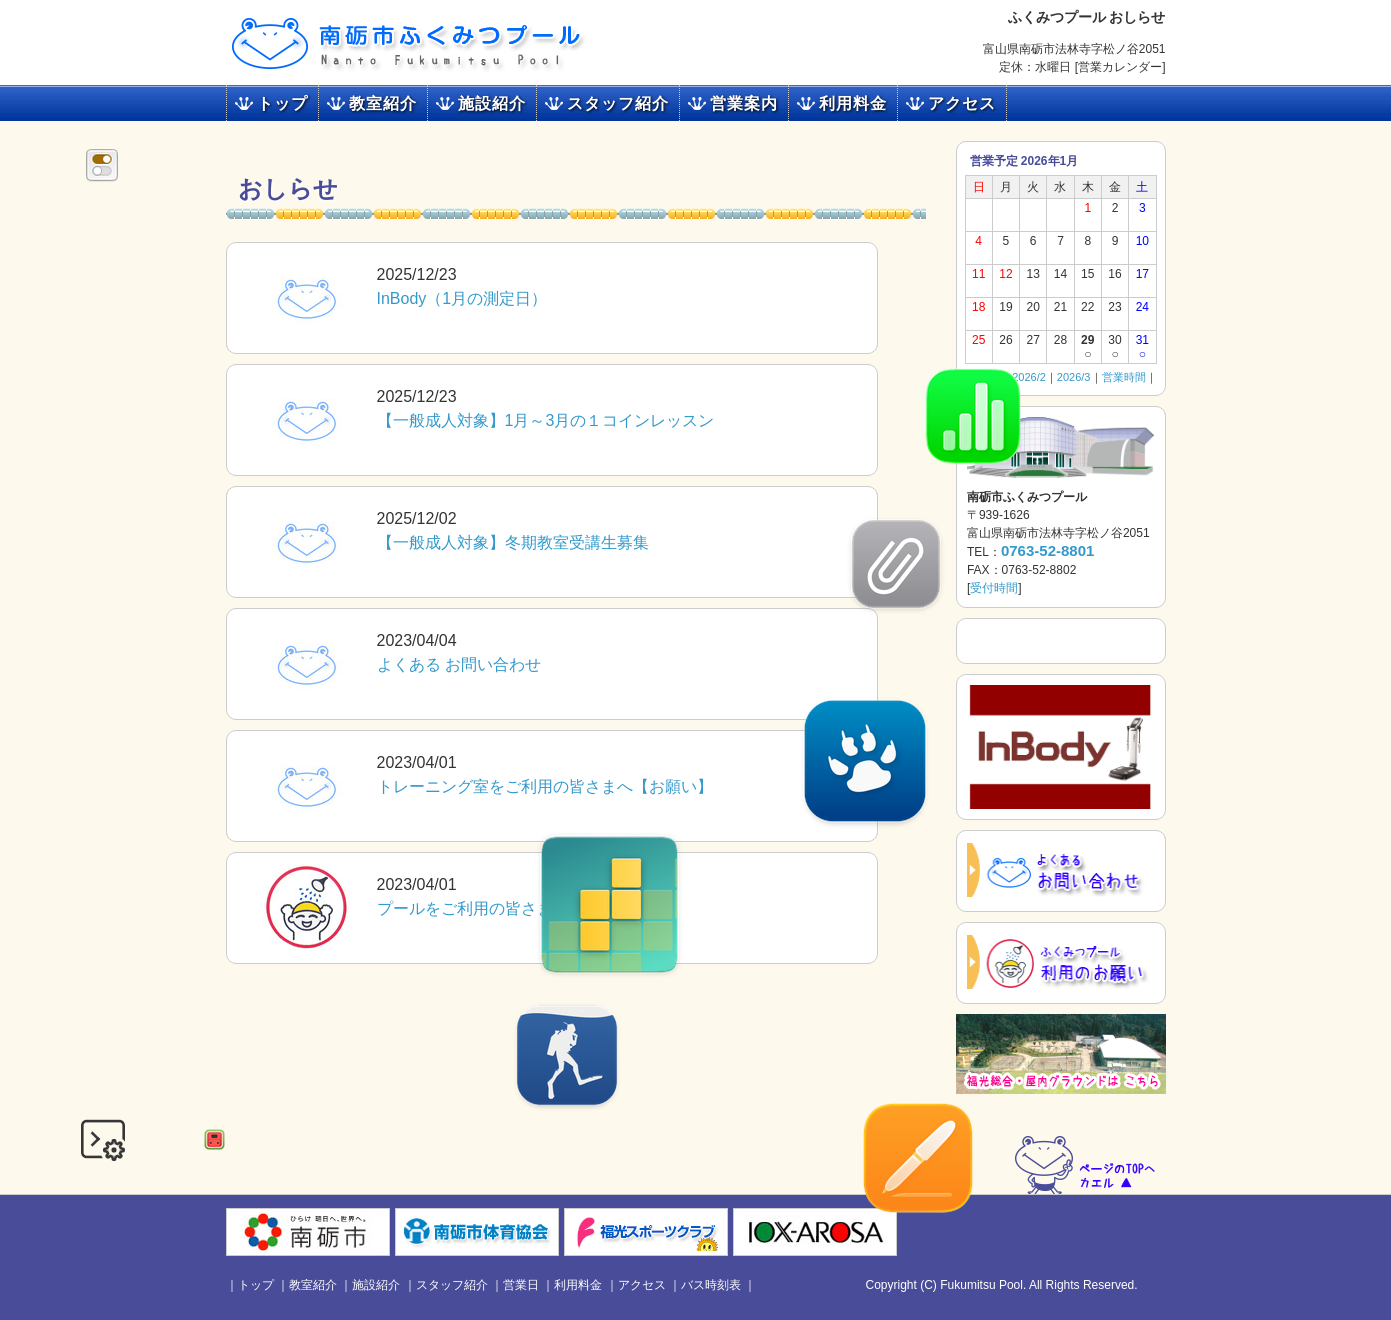 This screenshot has width=1391, height=1320. What do you see at coordinates (918, 1158) in the screenshot?
I see `open LibreOffice Impress presentation software` at bounding box center [918, 1158].